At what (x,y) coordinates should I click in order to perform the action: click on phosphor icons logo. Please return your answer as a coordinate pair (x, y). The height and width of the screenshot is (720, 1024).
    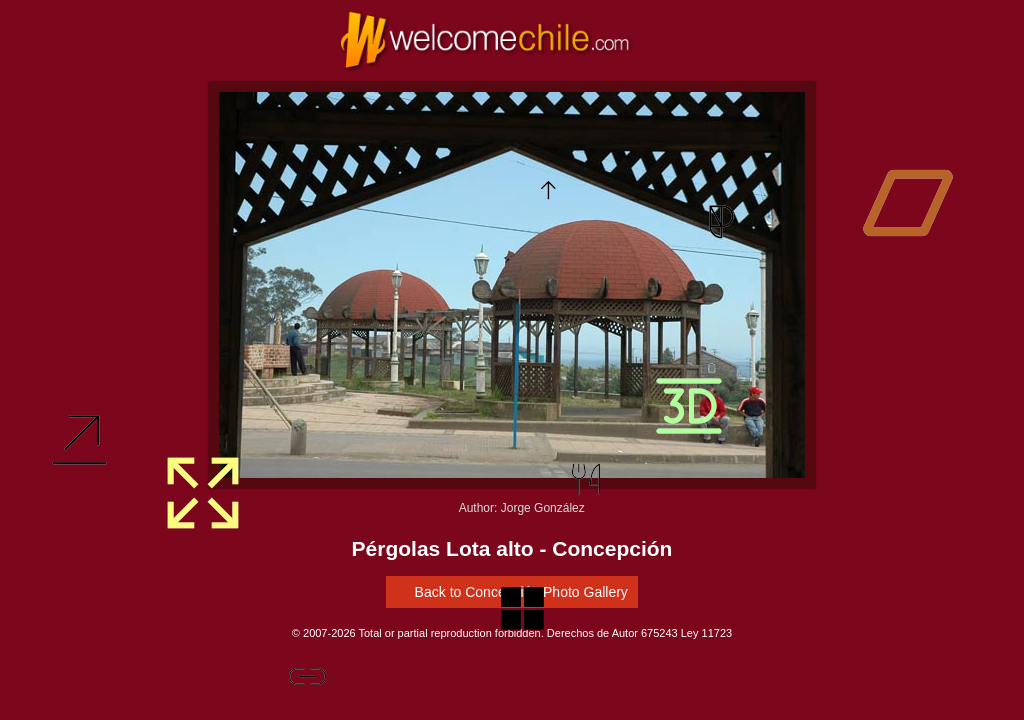
    Looking at the image, I should click on (719, 220).